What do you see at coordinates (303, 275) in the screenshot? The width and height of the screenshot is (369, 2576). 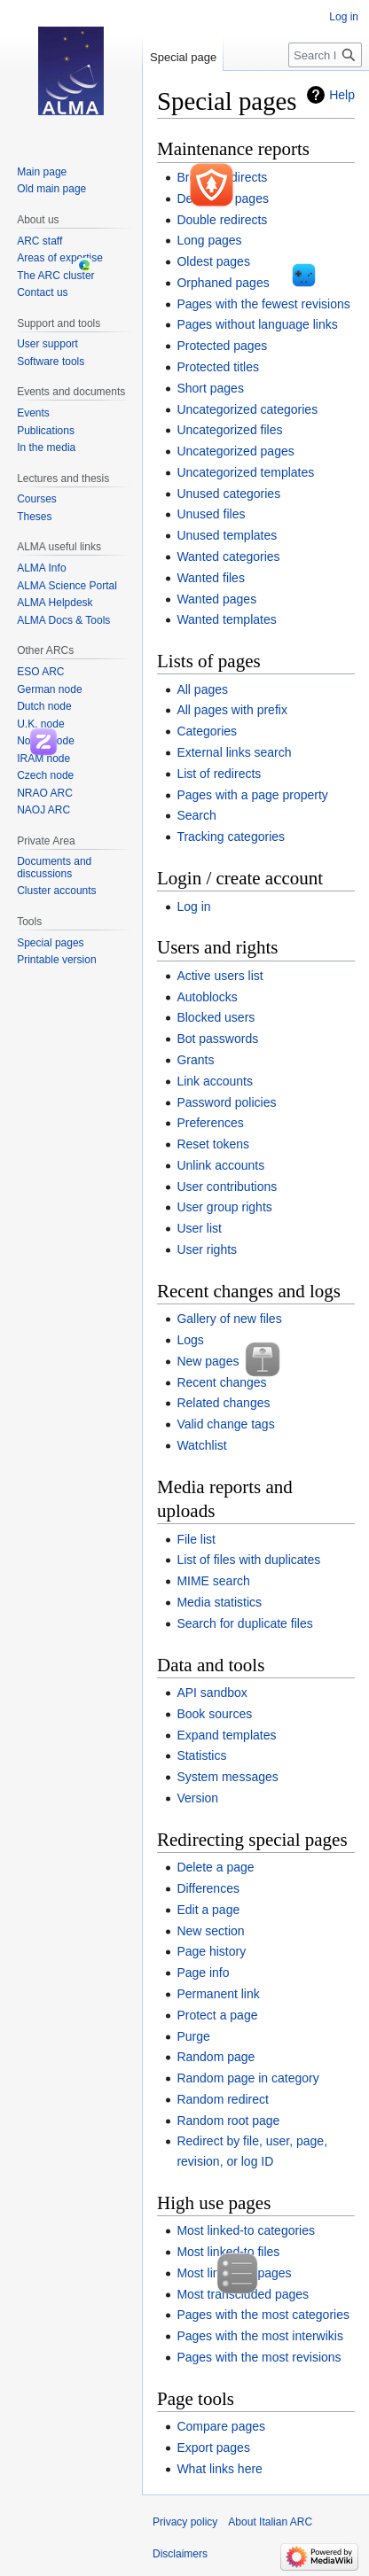 I see `launch mgba game boy advance emulator` at bounding box center [303, 275].